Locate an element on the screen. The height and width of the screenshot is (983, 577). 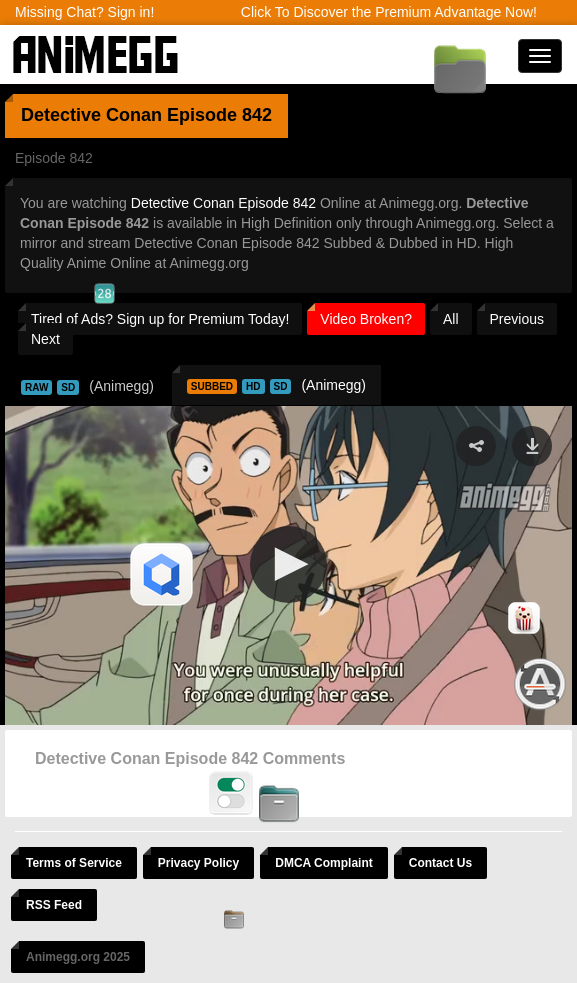
indicates a folder is ready to accept dragged items is located at coordinates (460, 69).